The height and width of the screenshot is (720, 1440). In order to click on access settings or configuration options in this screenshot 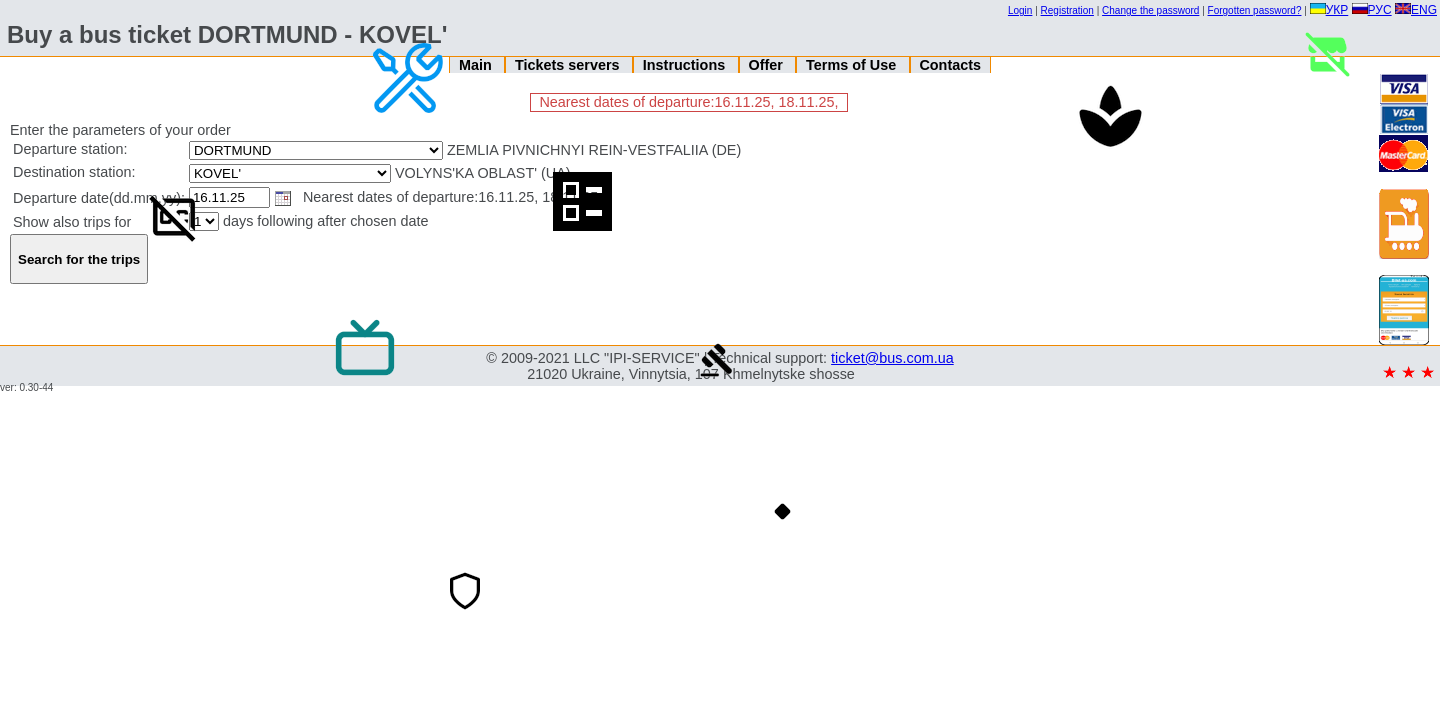, I will do `click(408, 78)`.